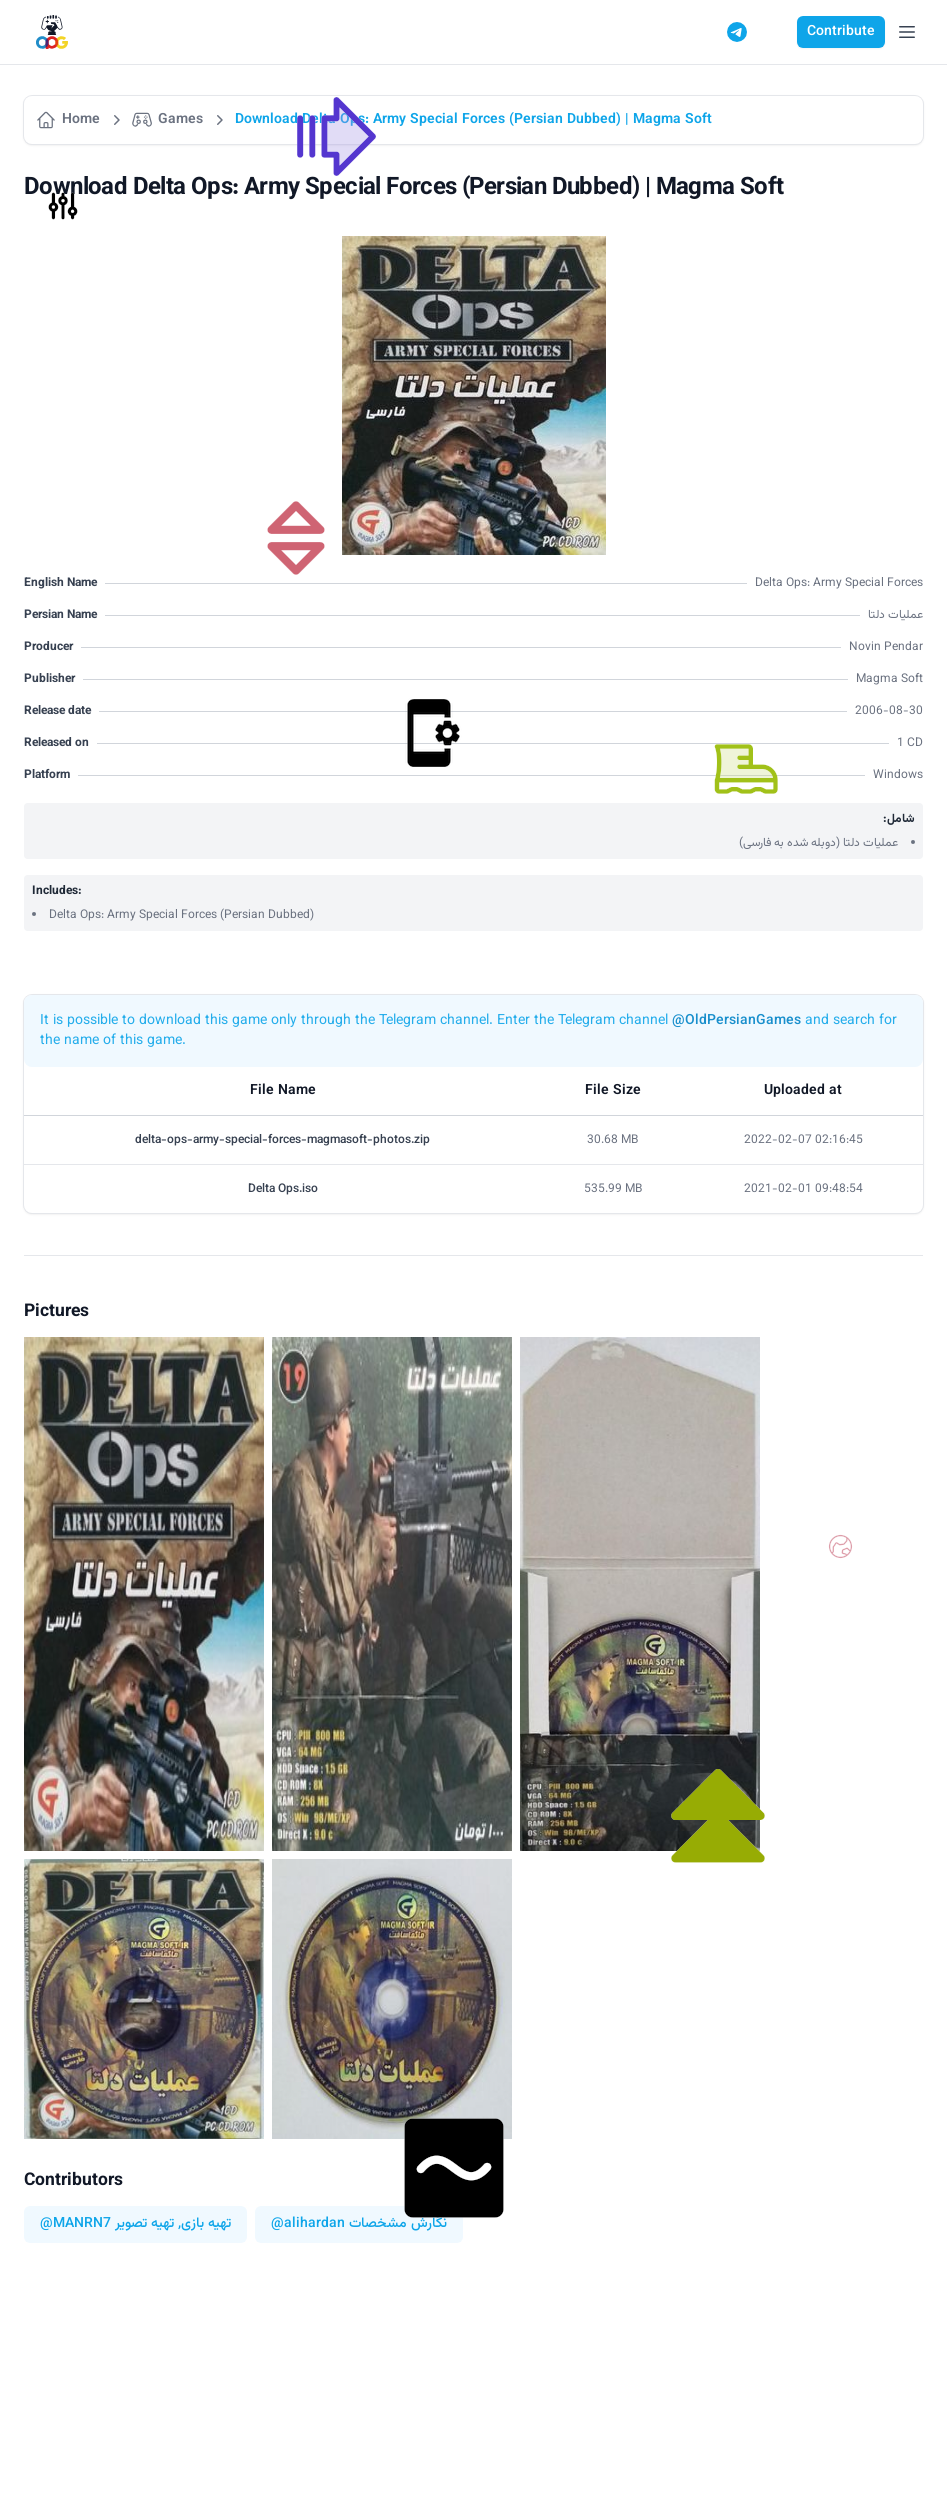  Describe the element at coordinates (333, 136) in the screenshot. I see `skip forward or advance to next item` at that location.